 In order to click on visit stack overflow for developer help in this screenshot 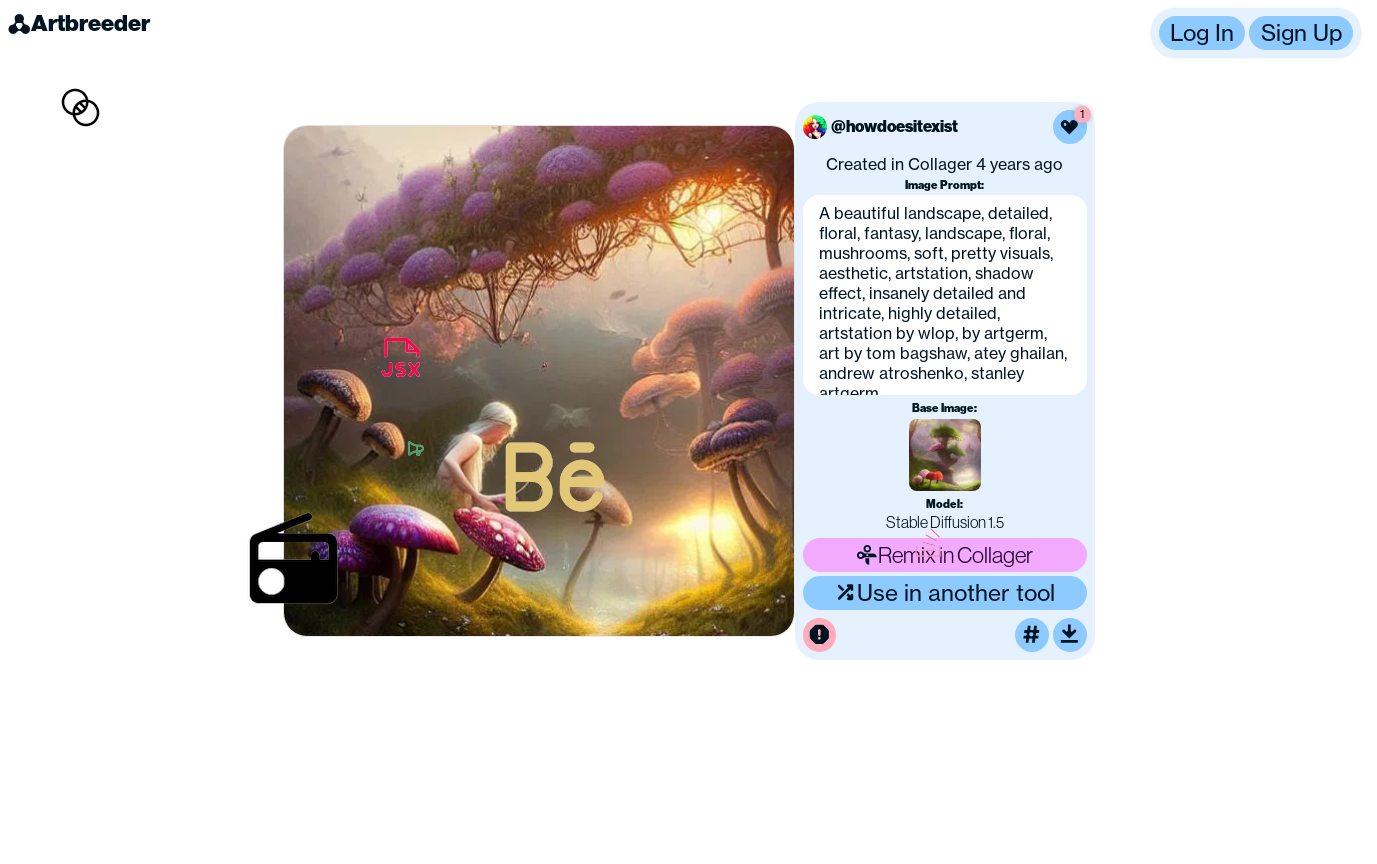, I will do `click(928, 543)`.